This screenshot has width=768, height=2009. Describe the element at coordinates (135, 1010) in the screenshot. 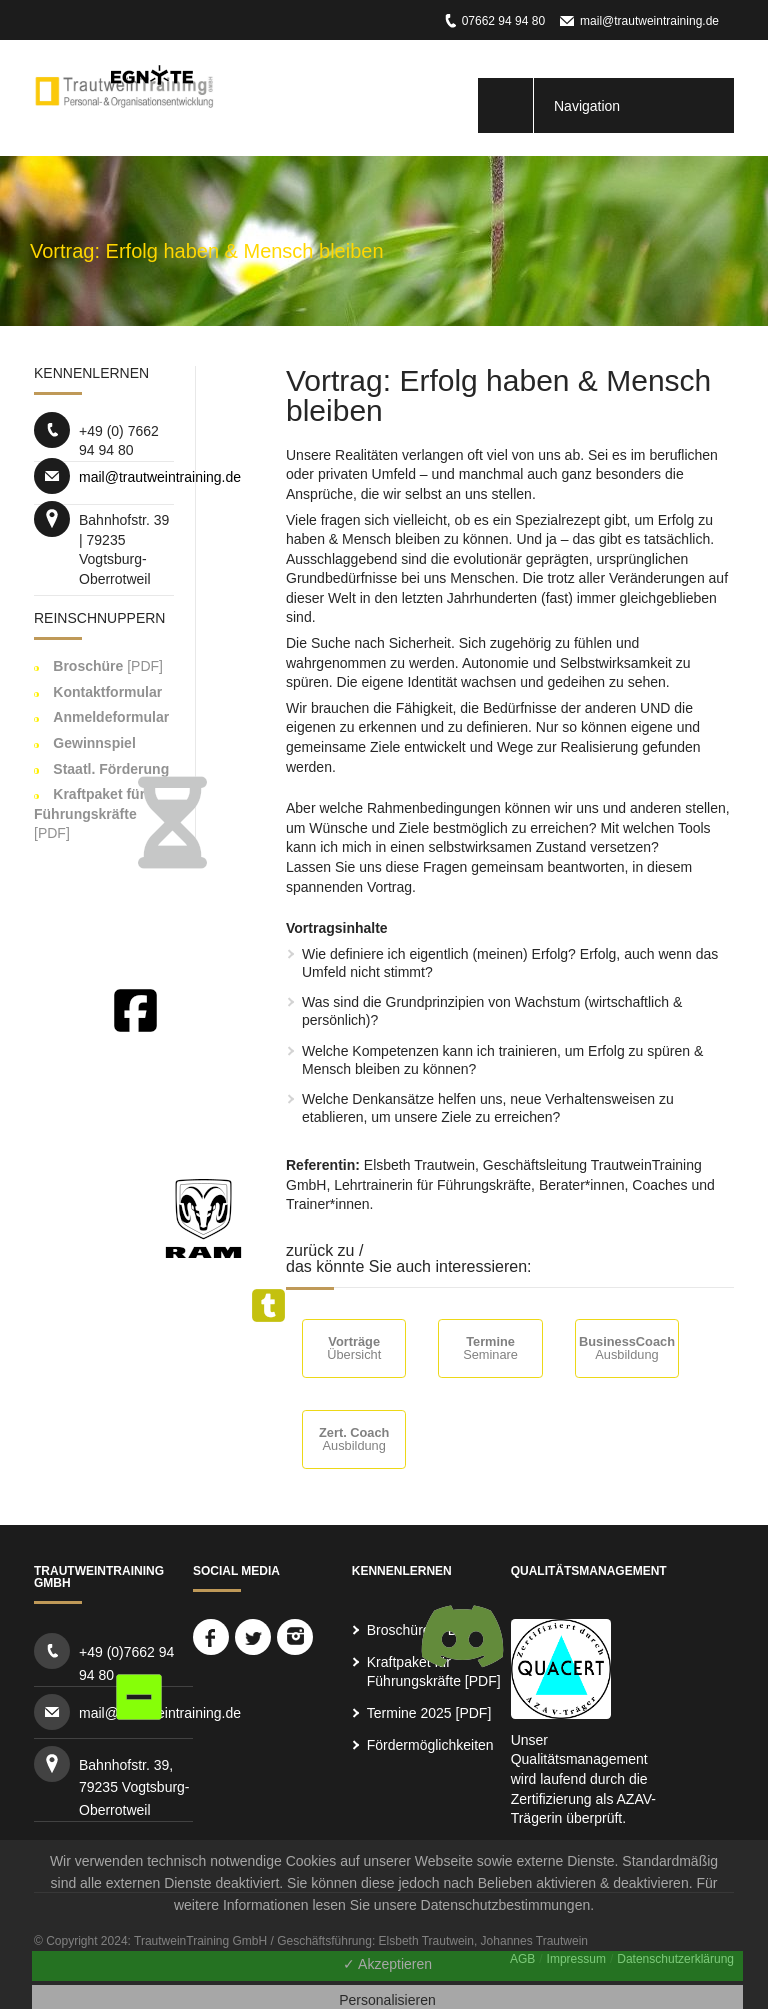

I see `share to facebook` at that location.